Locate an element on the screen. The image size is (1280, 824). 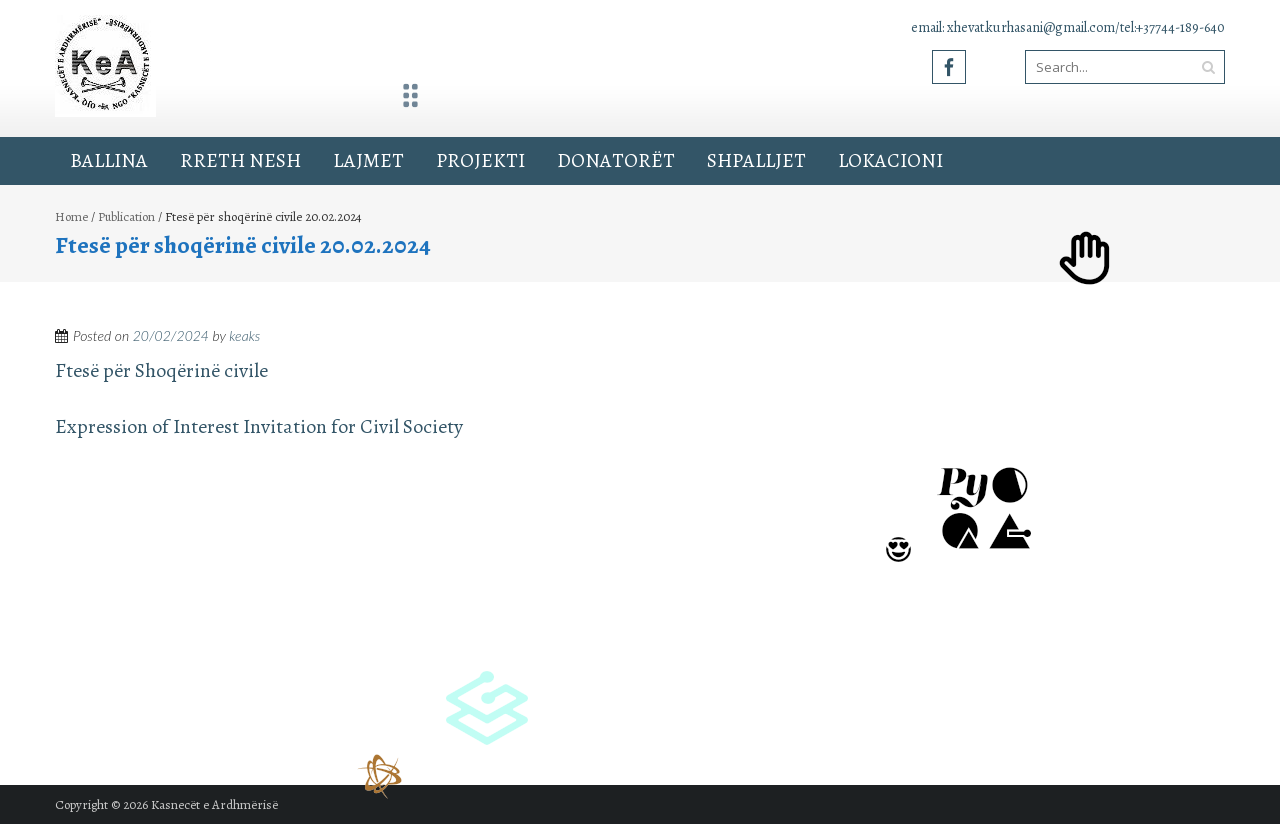
stop or pause an action is located at coordinates (1086, 258).